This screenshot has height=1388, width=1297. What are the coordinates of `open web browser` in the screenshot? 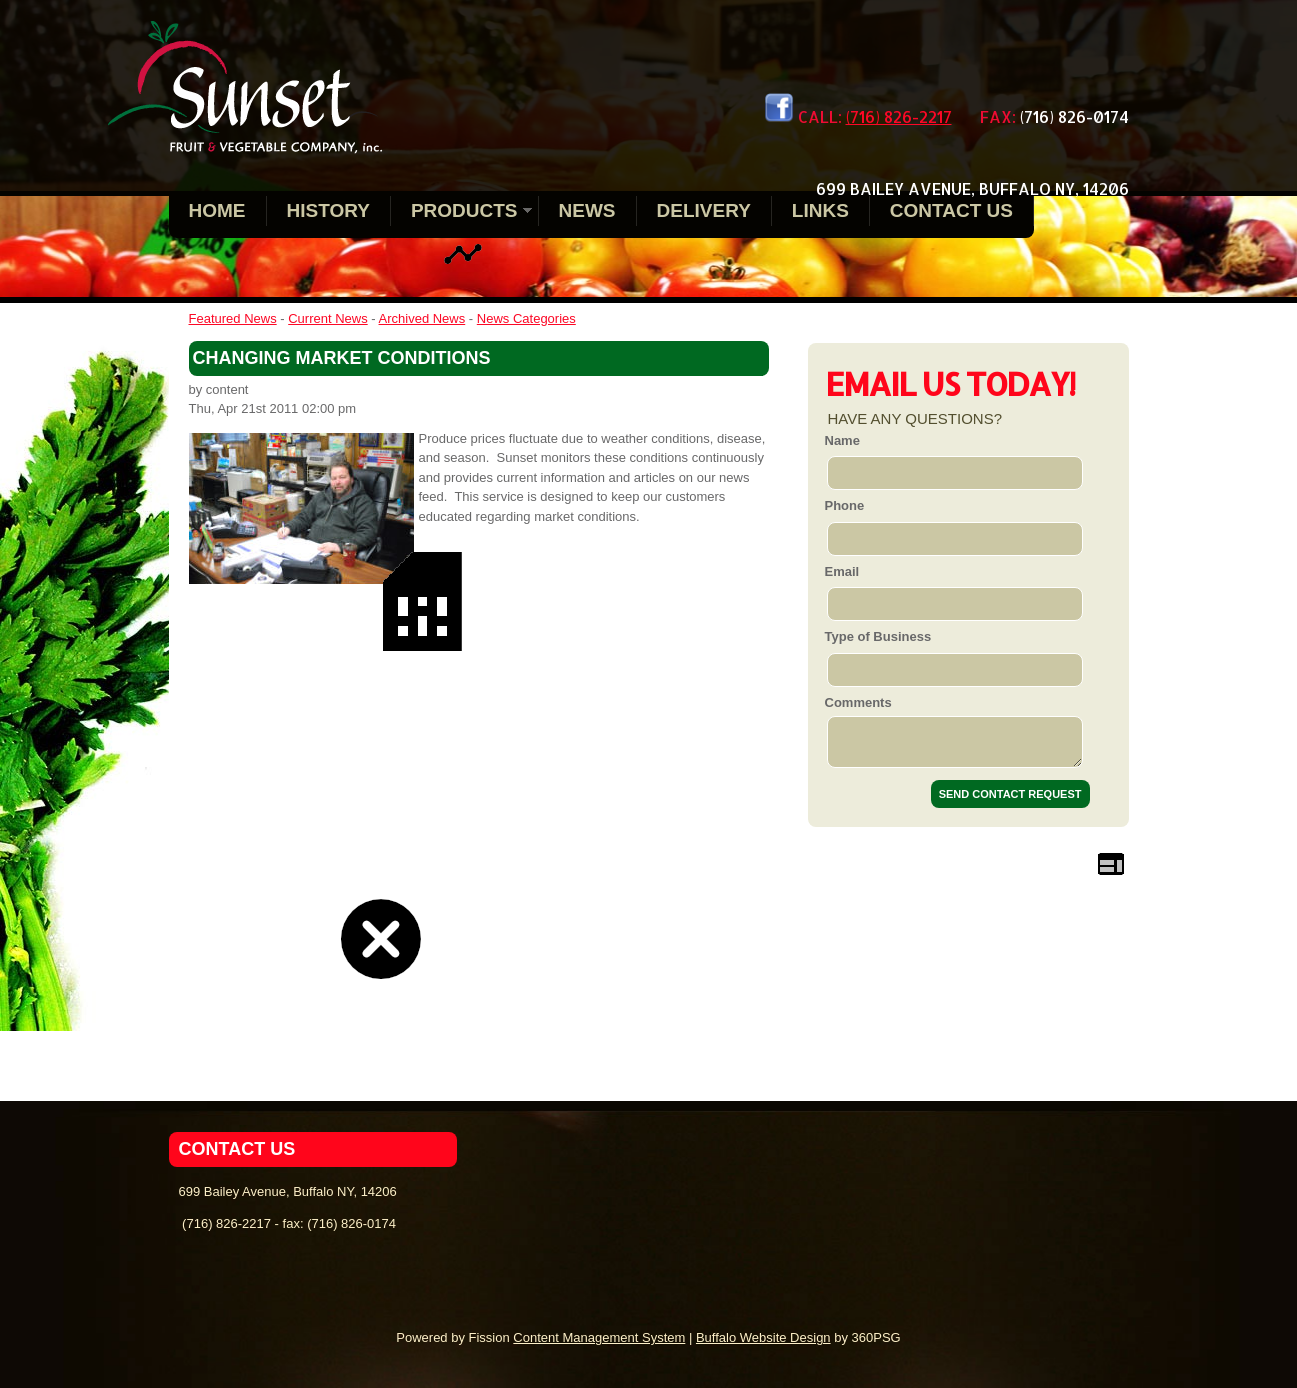 It's located at (1111, 864).